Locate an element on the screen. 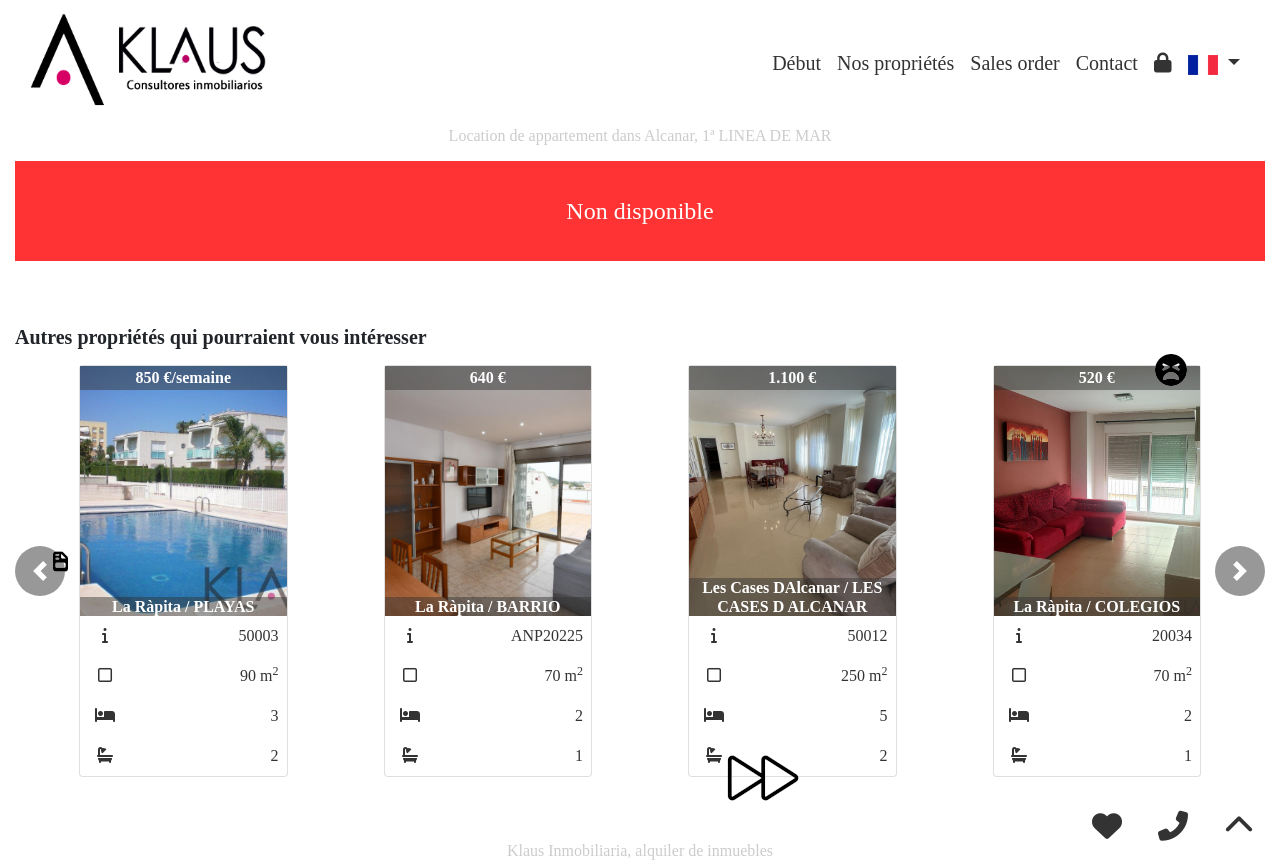 The height and width of the screenshot is (868, 1280). view invoice or billing document is located at coordinates (60, 561).